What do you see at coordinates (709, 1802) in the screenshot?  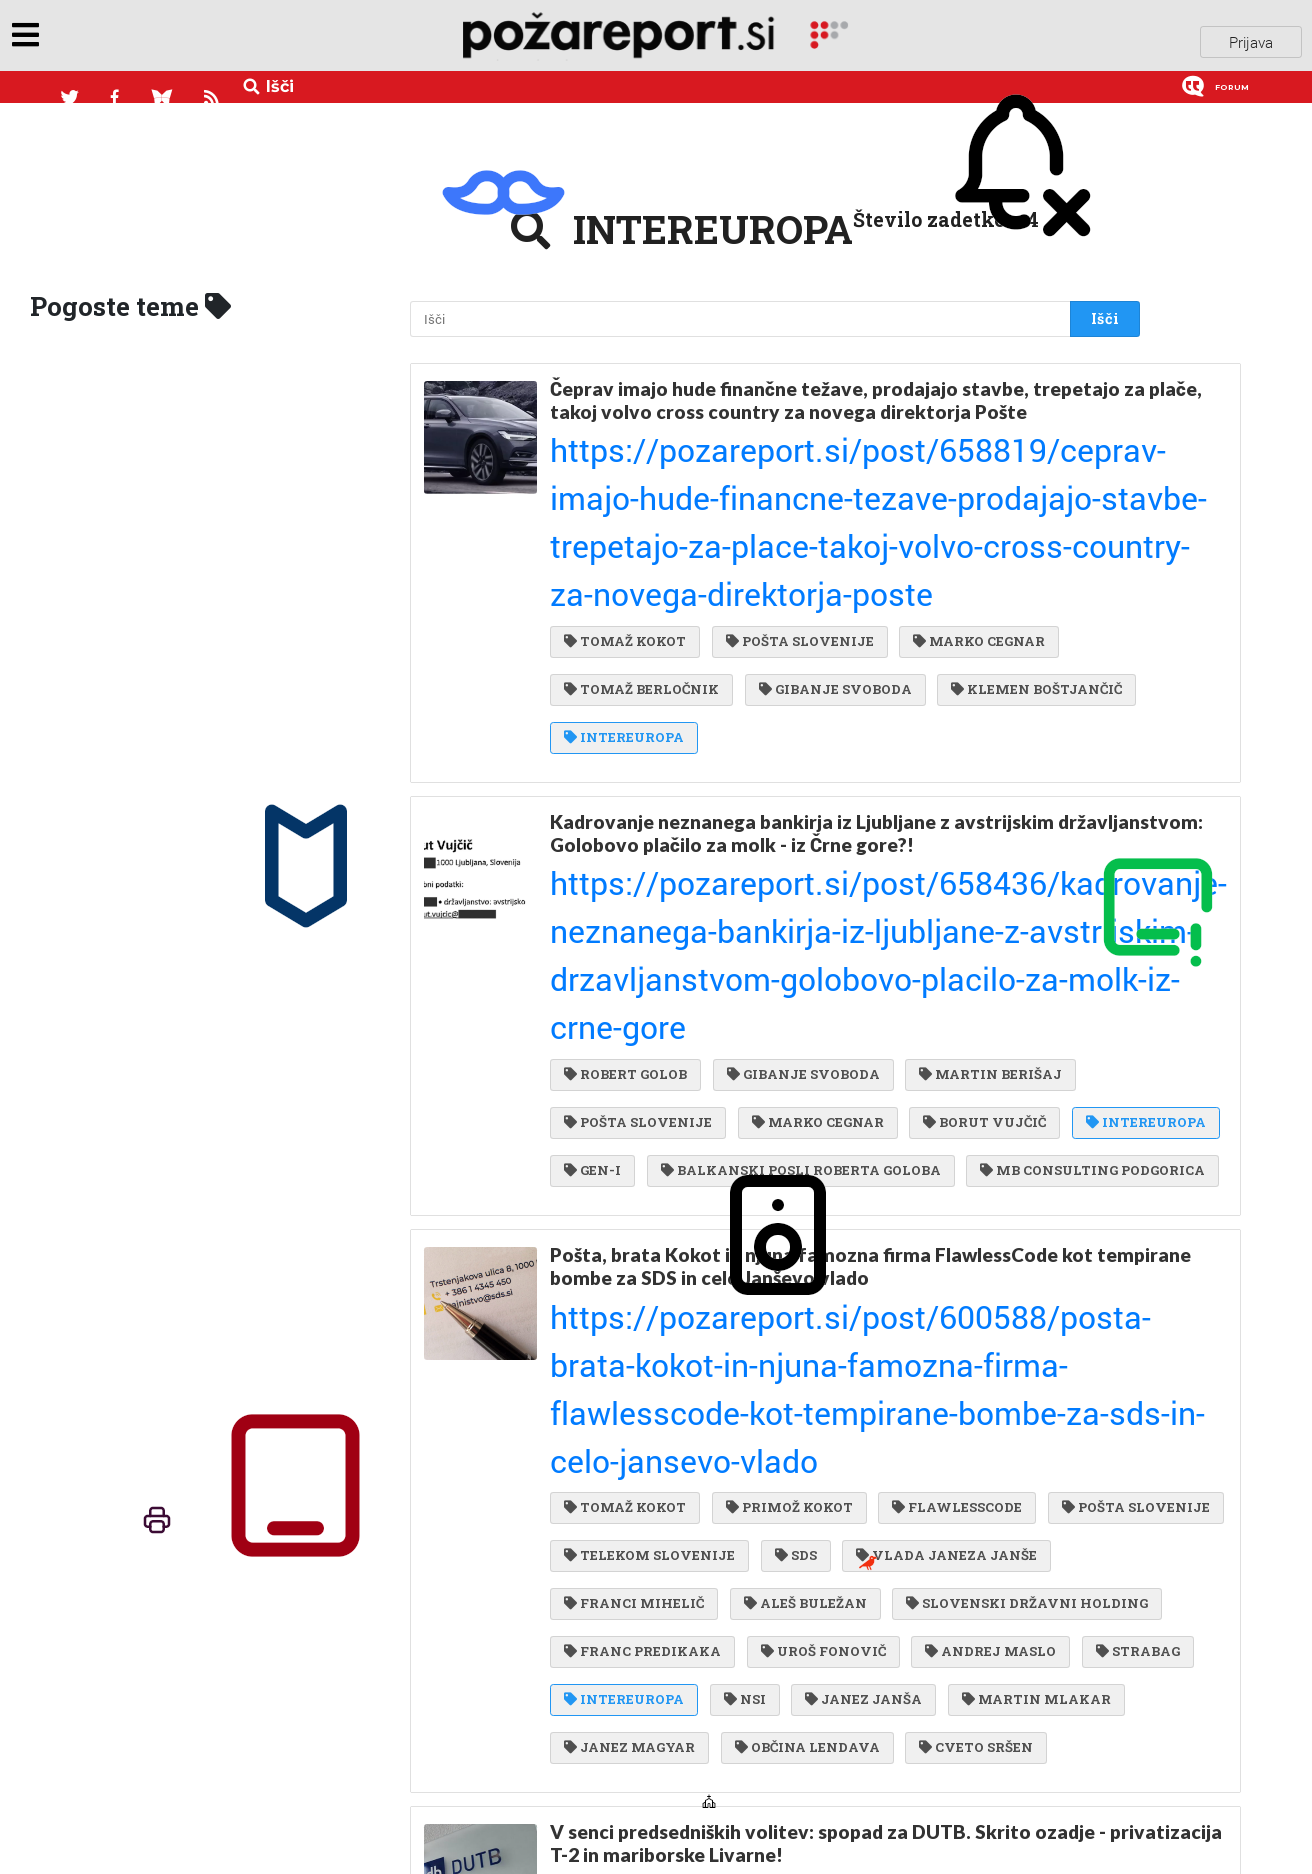 I see `view nearby churches or places of worship` at bounding box center [709, 1802].